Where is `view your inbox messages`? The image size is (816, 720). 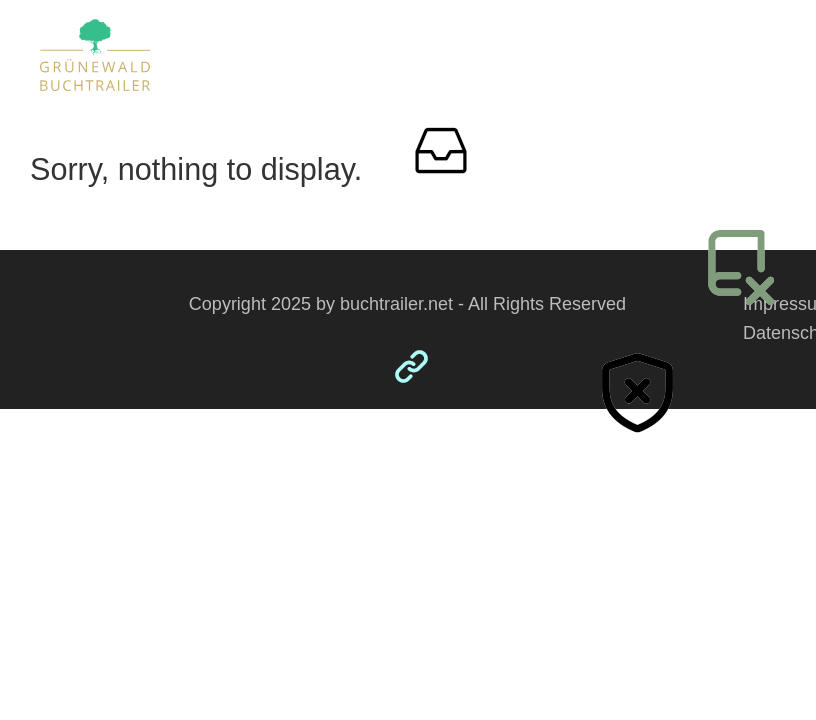 view your inbox messages is located at coordinates (441, 150).